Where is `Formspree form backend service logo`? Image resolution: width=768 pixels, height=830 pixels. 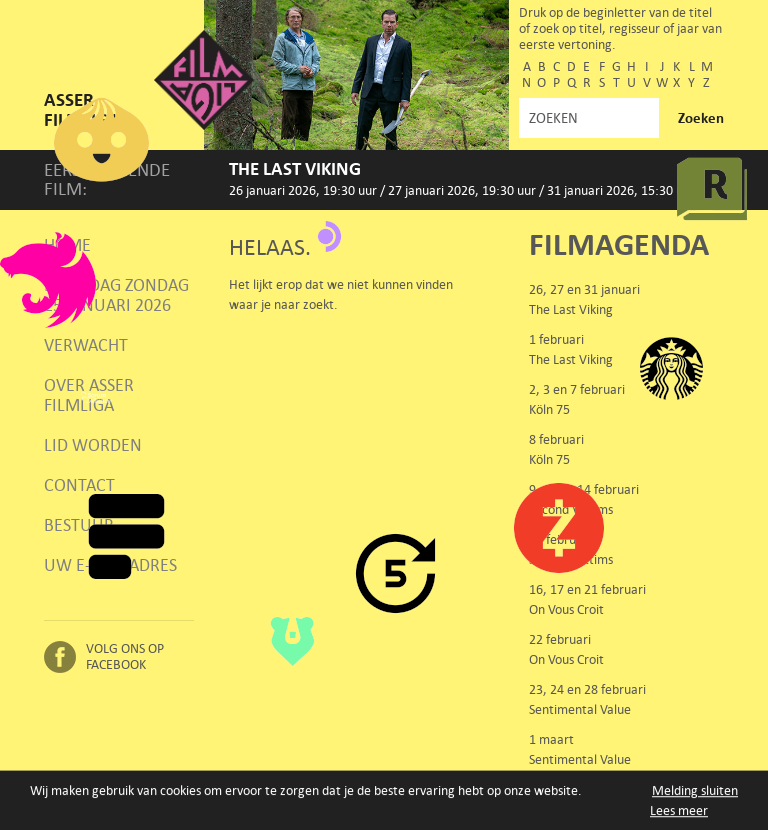
Formspree form backend service logo is located at coordinates (126, 536).